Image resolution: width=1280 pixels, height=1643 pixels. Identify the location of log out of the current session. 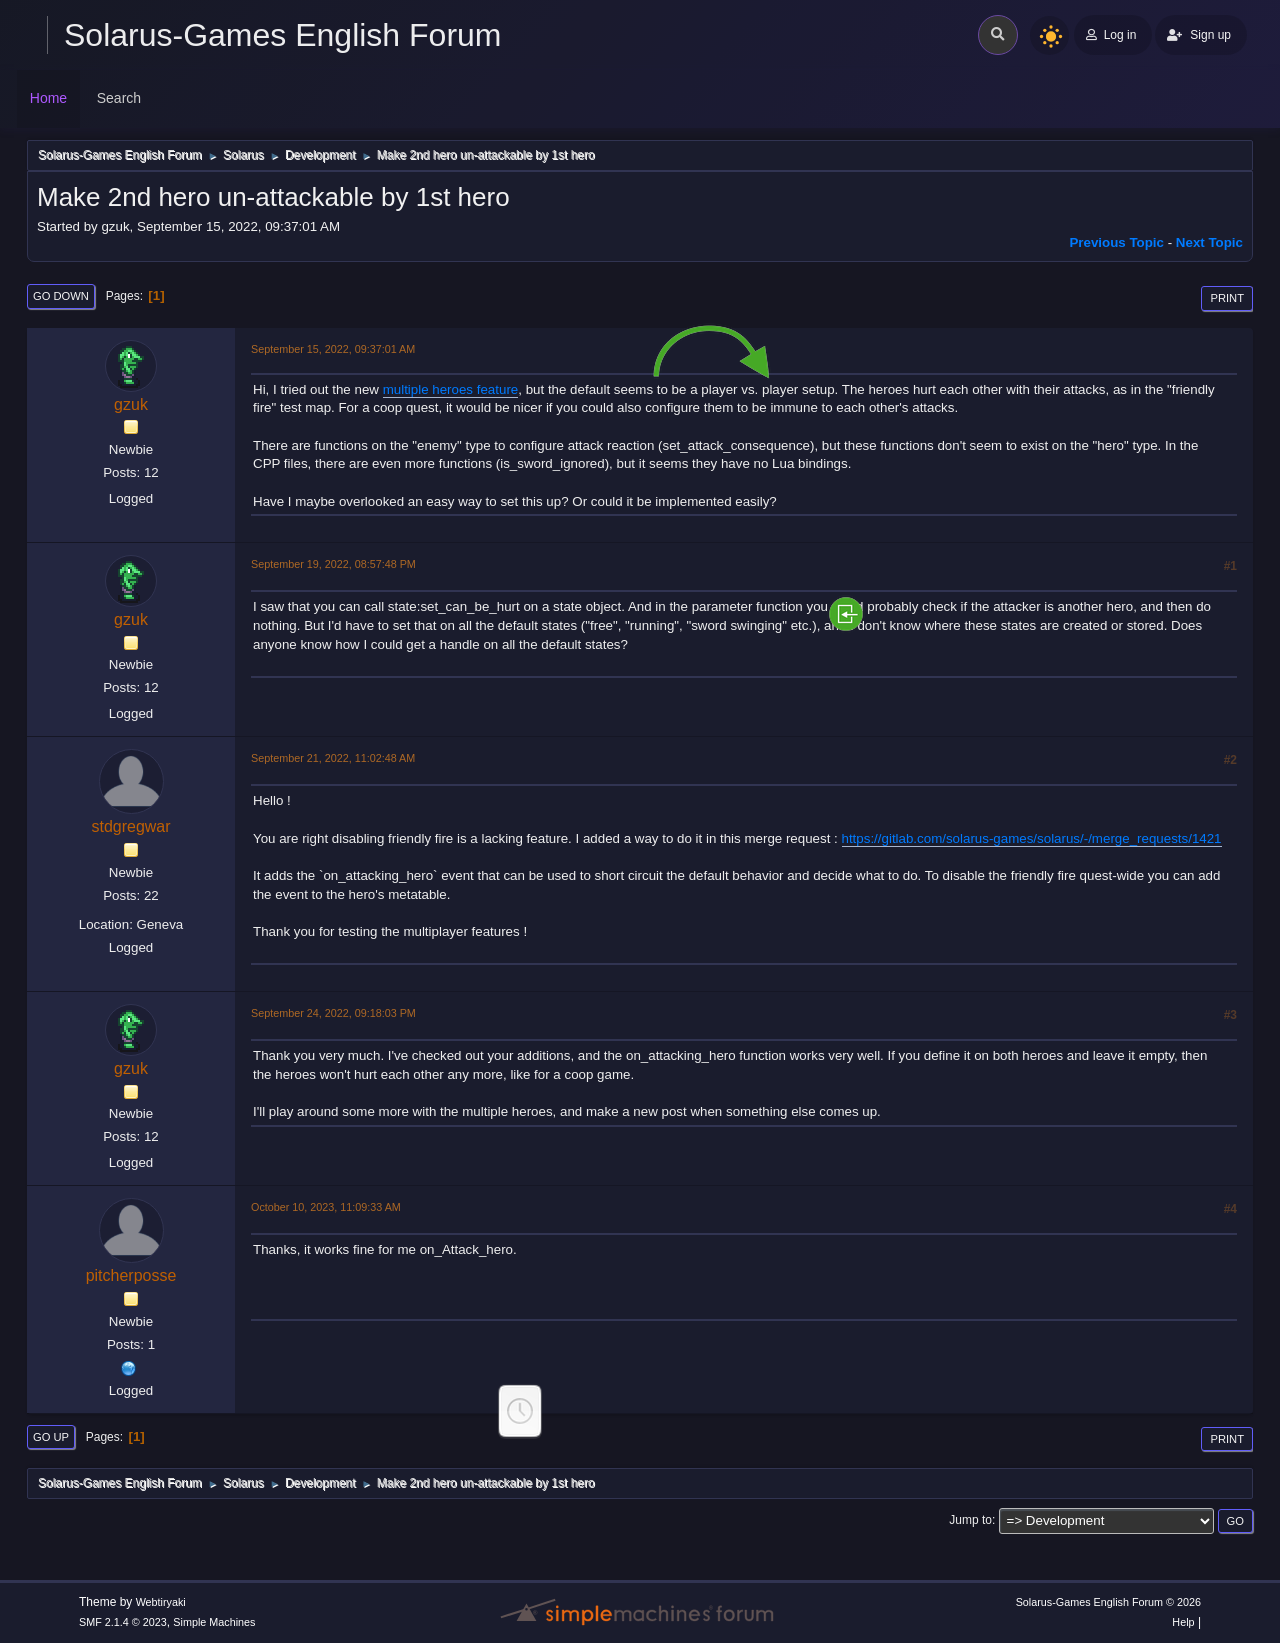
(846, 614).